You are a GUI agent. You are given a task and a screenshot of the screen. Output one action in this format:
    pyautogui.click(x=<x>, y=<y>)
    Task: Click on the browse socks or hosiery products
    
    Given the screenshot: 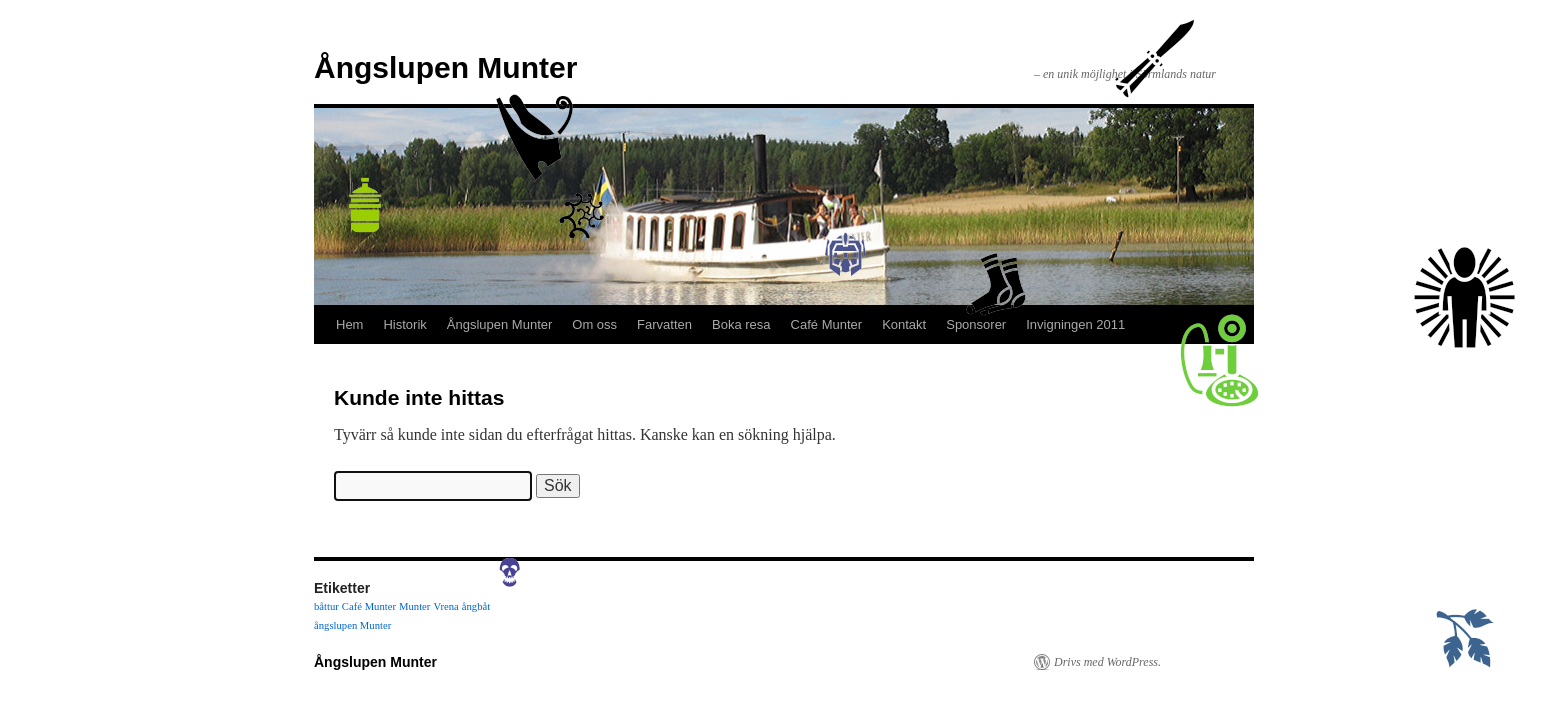 What is the action you would take?
    pyautogui.click(x=996, y=284)
    